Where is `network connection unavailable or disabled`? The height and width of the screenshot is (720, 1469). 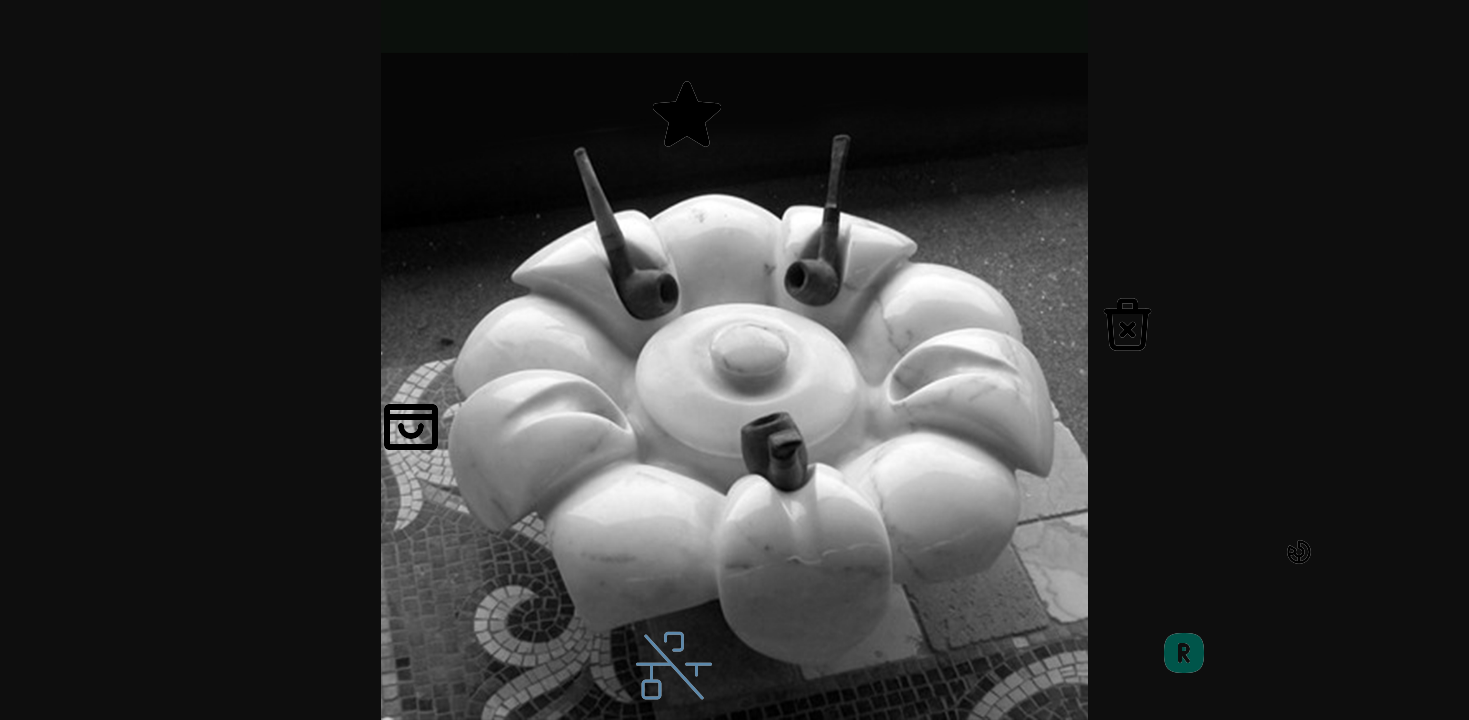 network connection unavailable or disabled is located at coordinates (674, 667).